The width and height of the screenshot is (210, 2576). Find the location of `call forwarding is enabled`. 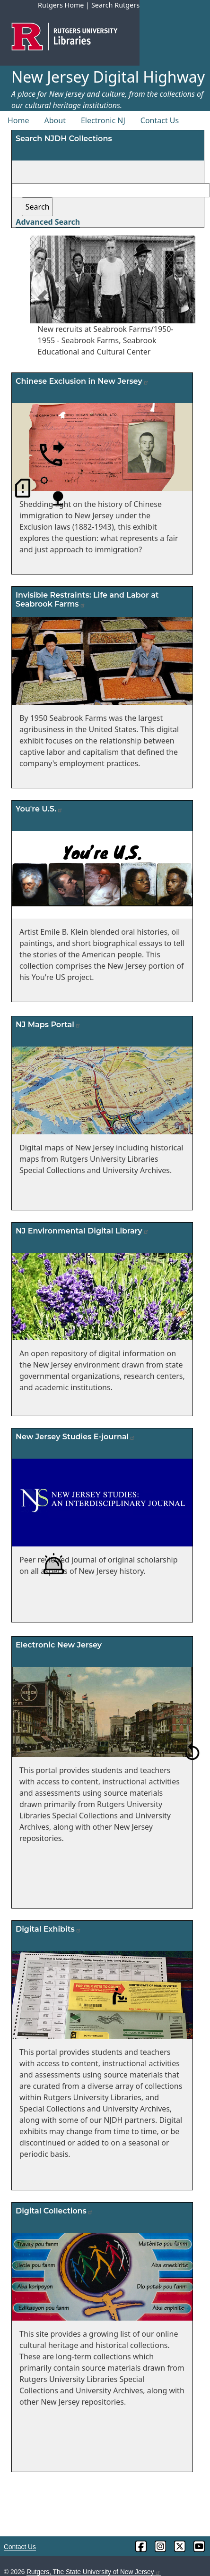

call forwarding is enabled is located at coordinates (51, 455).